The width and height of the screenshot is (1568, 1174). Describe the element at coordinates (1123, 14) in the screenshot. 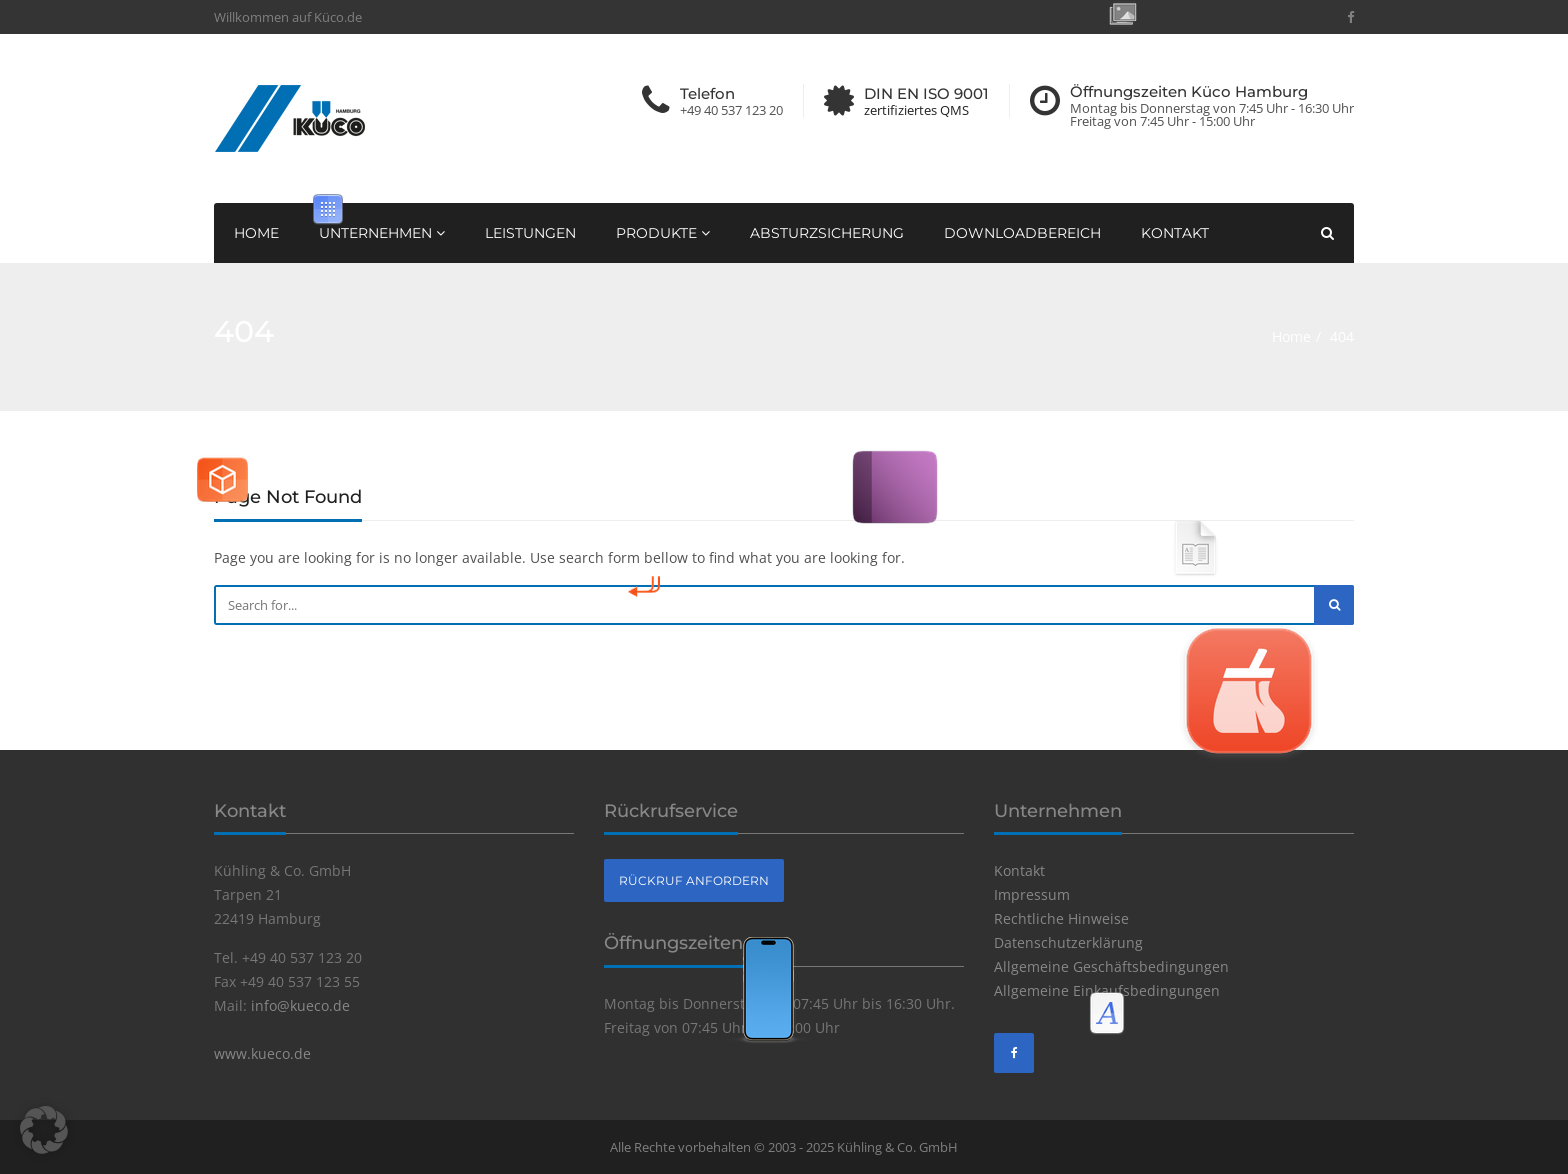

I see `view image sequence in media library` at that location.